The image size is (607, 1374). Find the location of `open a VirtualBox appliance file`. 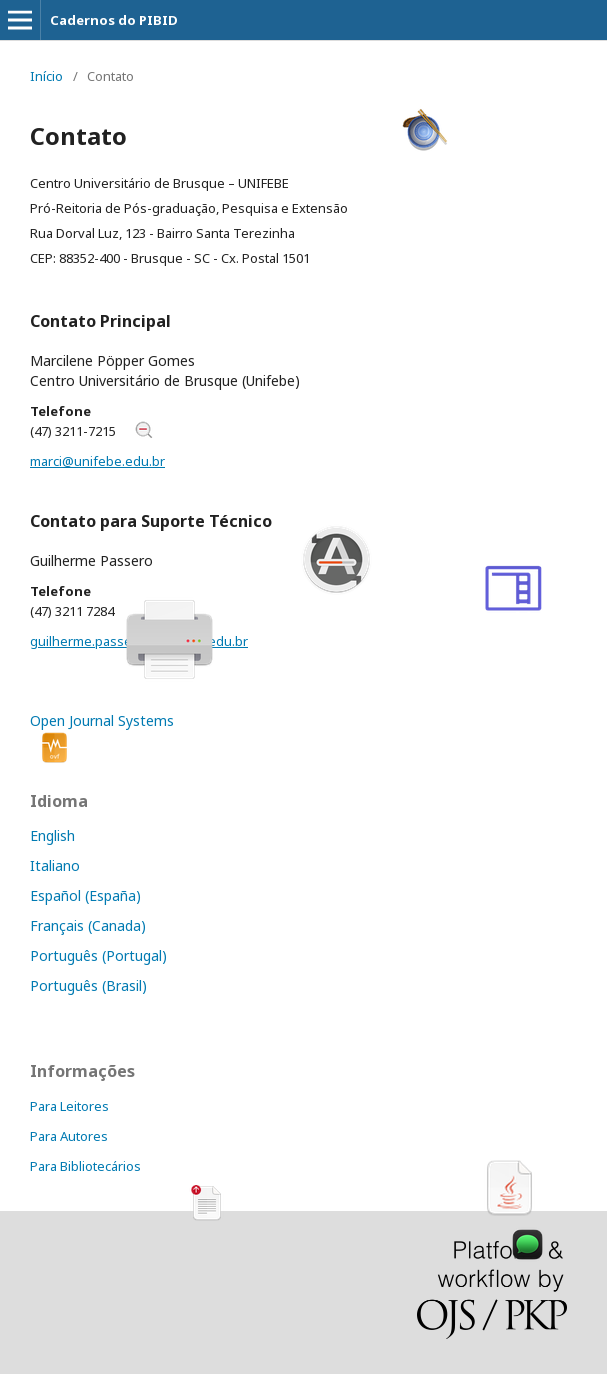

open a VirtualBox appliance file is located at coordinates (54, 747).